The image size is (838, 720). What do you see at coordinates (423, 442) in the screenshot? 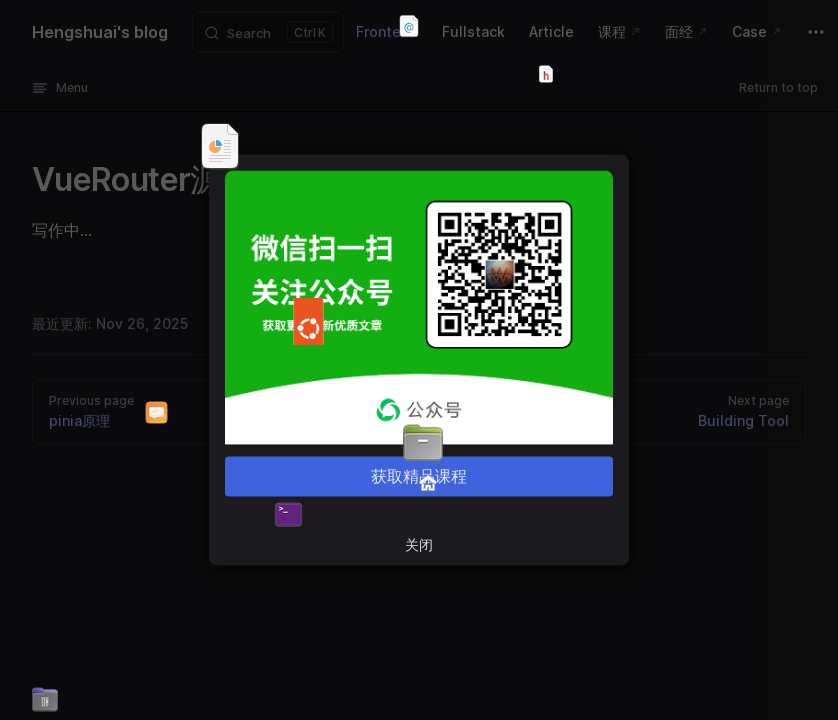
I see `open the nautilus file manager` at bounding box center [423, 442].